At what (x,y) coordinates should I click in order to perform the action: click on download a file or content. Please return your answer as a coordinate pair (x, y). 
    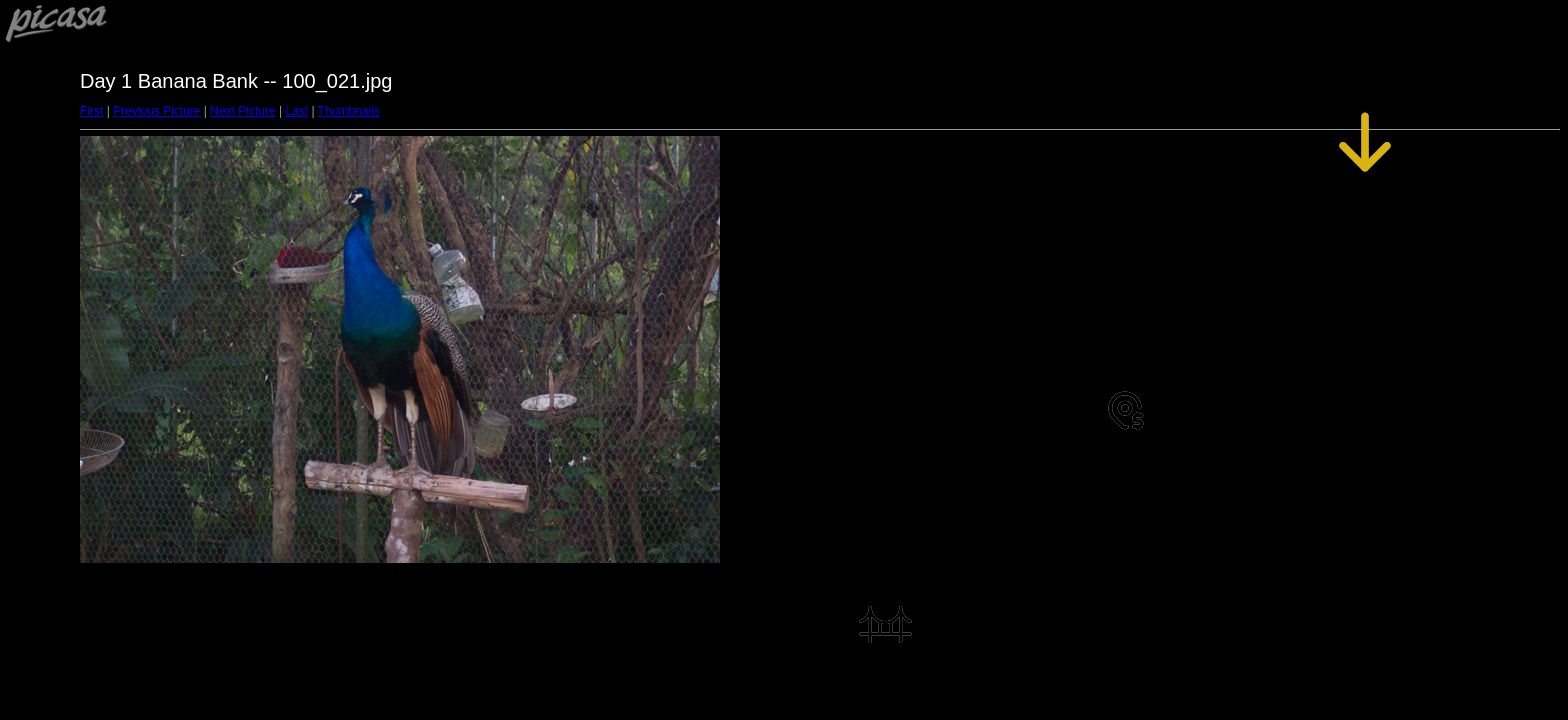
    Looking at the image, I should click on (1365, 142).